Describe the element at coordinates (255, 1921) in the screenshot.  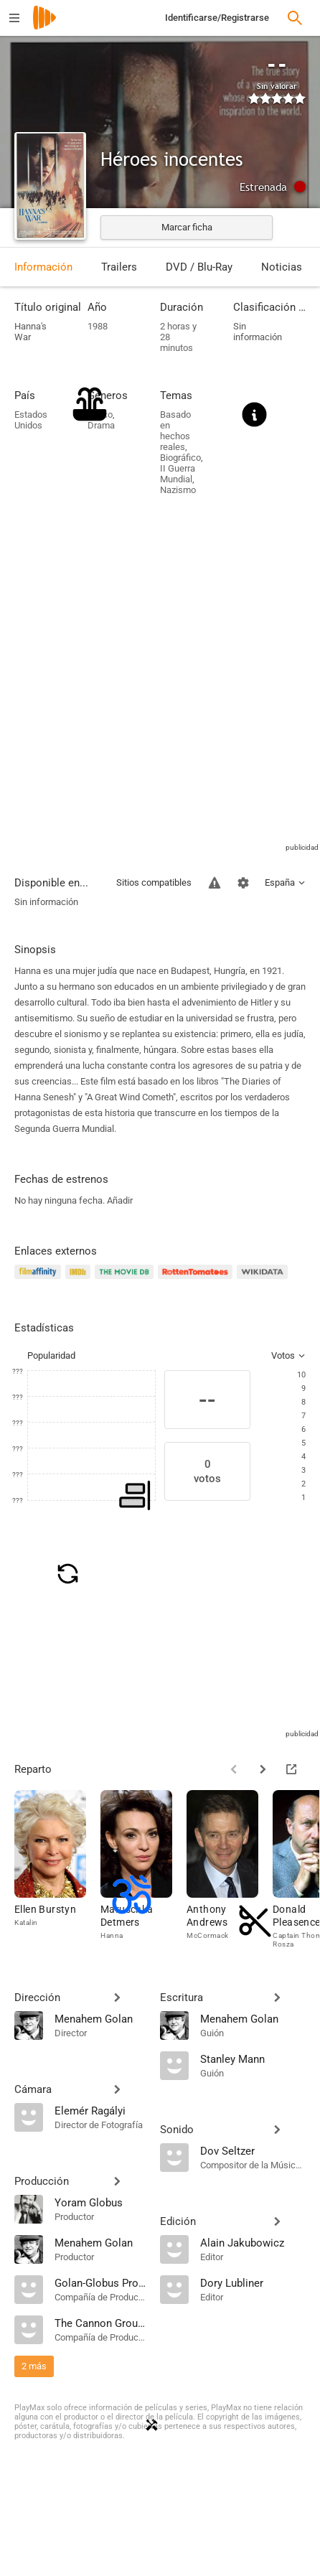
I see `cutting tool disabled or unavailable` at that location.